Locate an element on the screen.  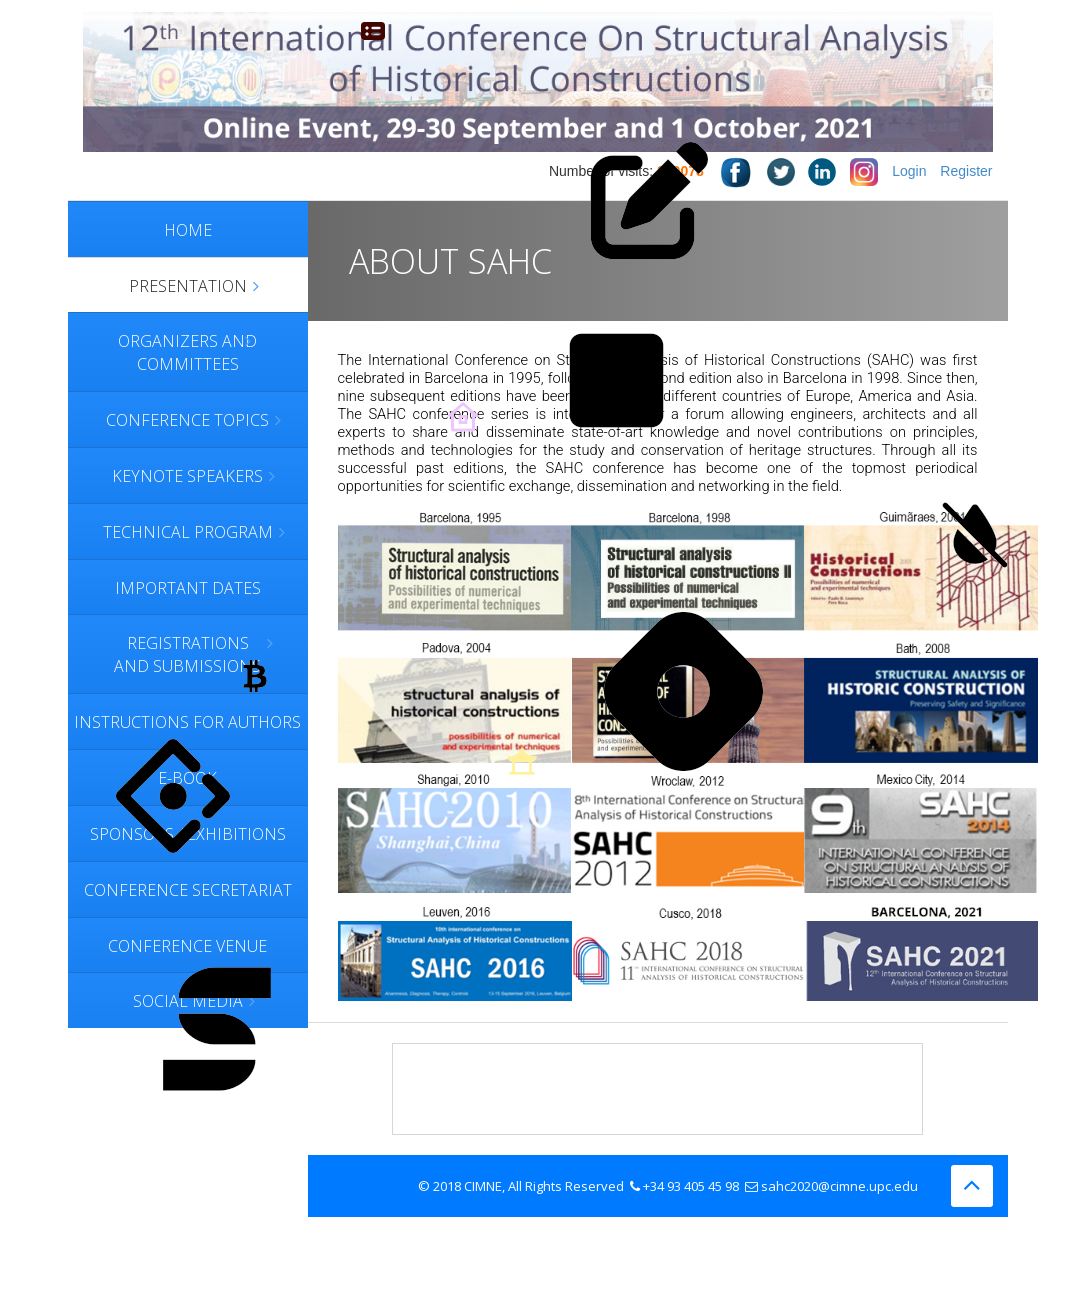
navigate to Ant Design documentation or resources is located at coordinates (173, 796).